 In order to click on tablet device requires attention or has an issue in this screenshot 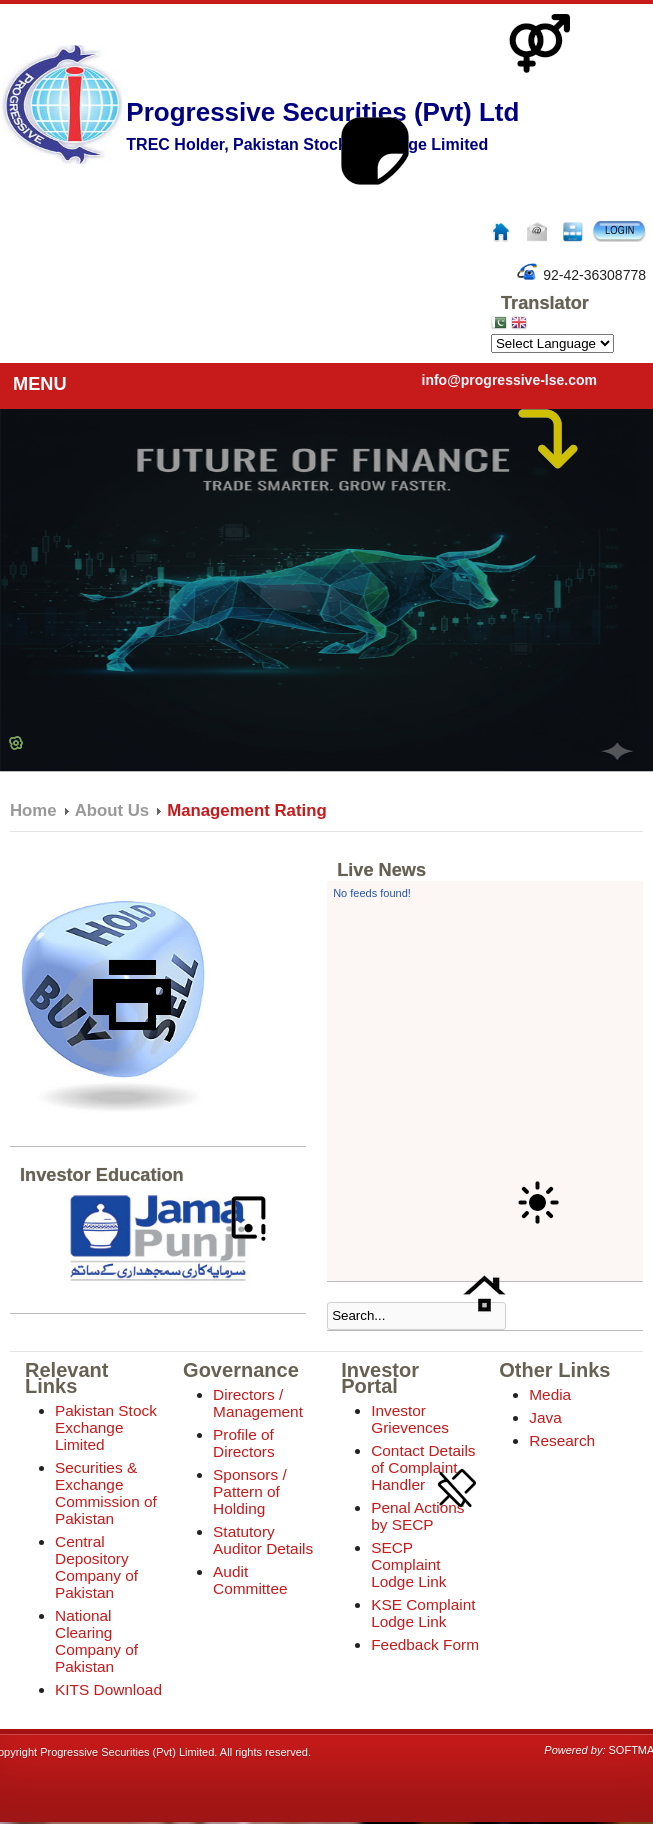, I will do `click(248, 1217)`.